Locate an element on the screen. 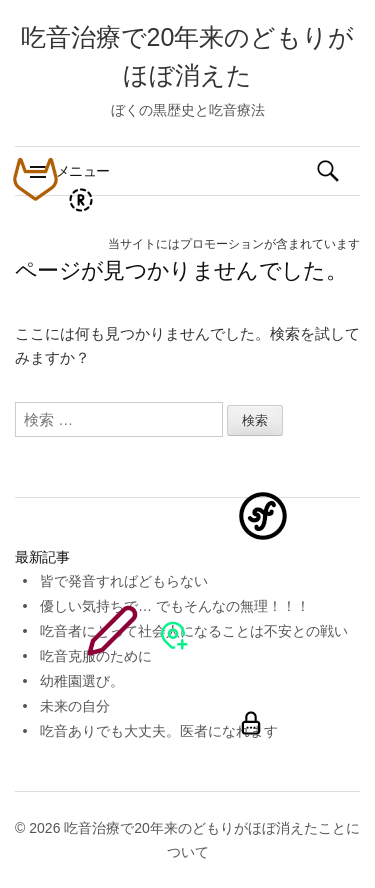  edit or modify content is located at coordinates (112, 630).